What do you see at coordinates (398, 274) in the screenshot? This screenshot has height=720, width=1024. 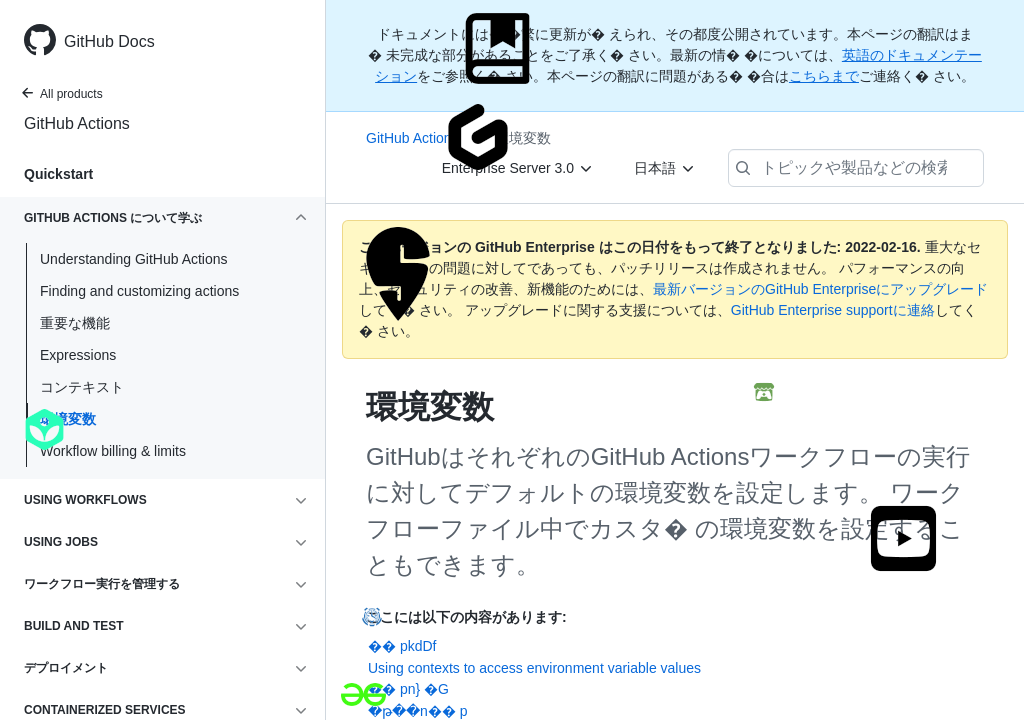 I see `open the Swiggy food delivery app` at bounding box center [398, 274].